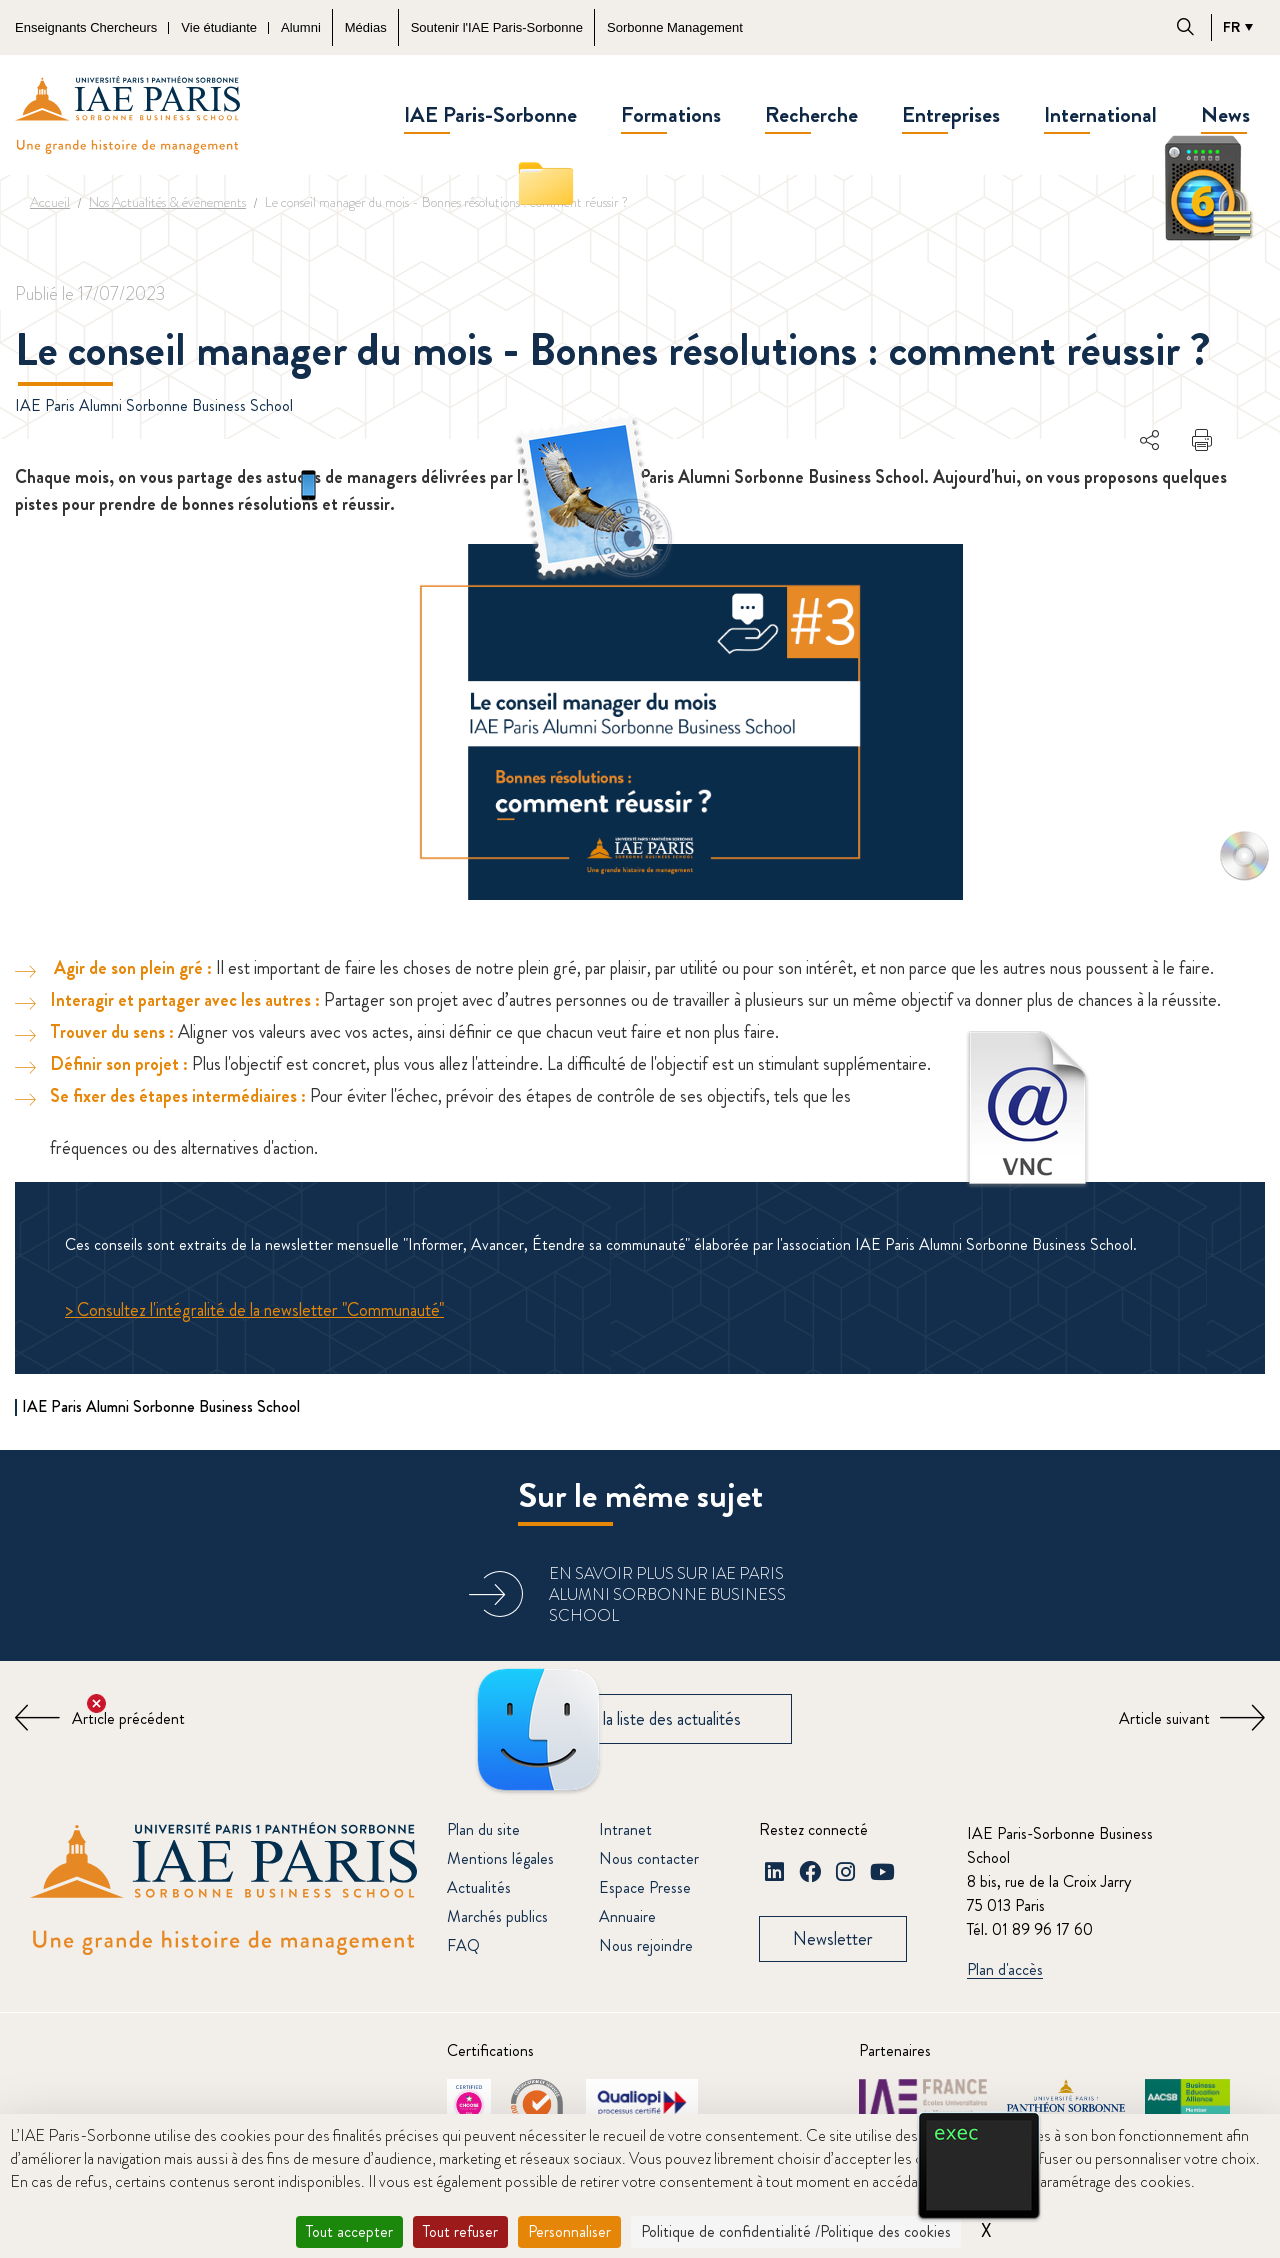 The height and width of the screenshot is (2258, 1280). Describe the element at coordinates (96, 1703) in the screenshot. I see `cancel or close the current action` at that location.